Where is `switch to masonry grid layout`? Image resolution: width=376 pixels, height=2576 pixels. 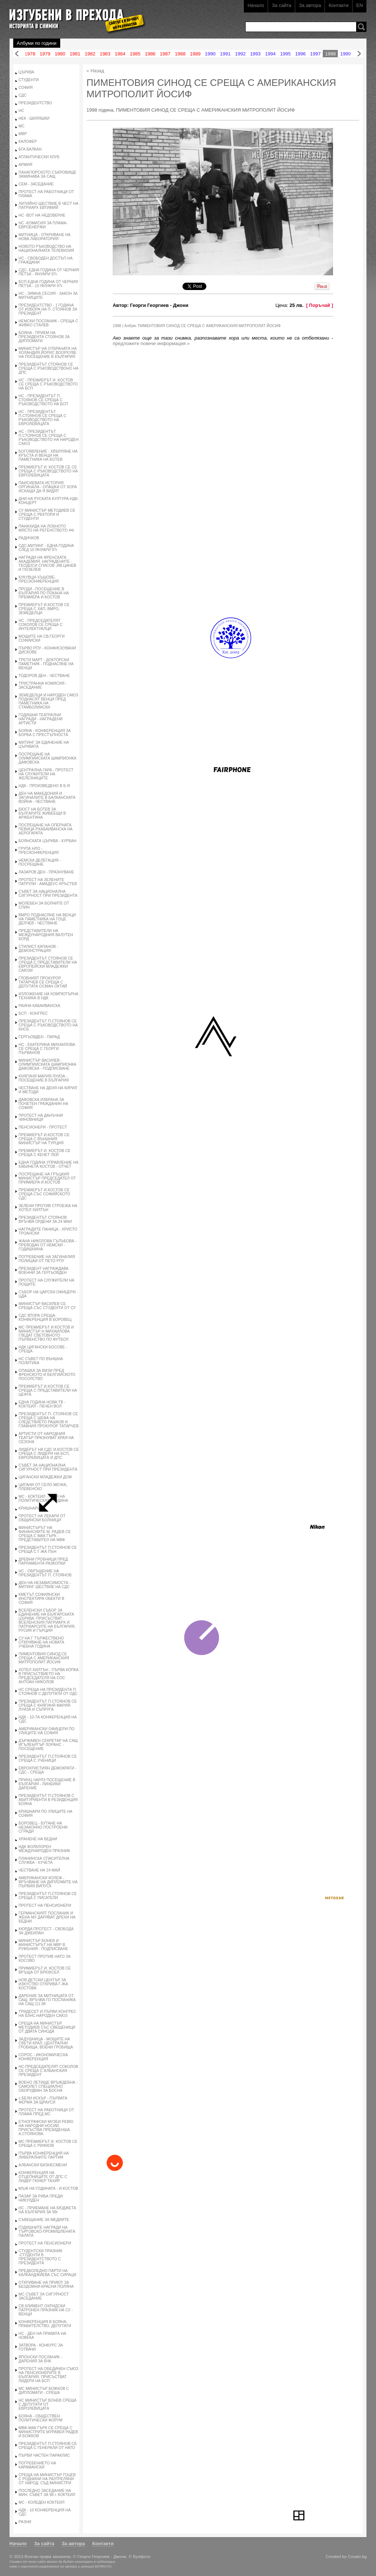 switch to masonry grid layout is located at coordinates (299, 2515).